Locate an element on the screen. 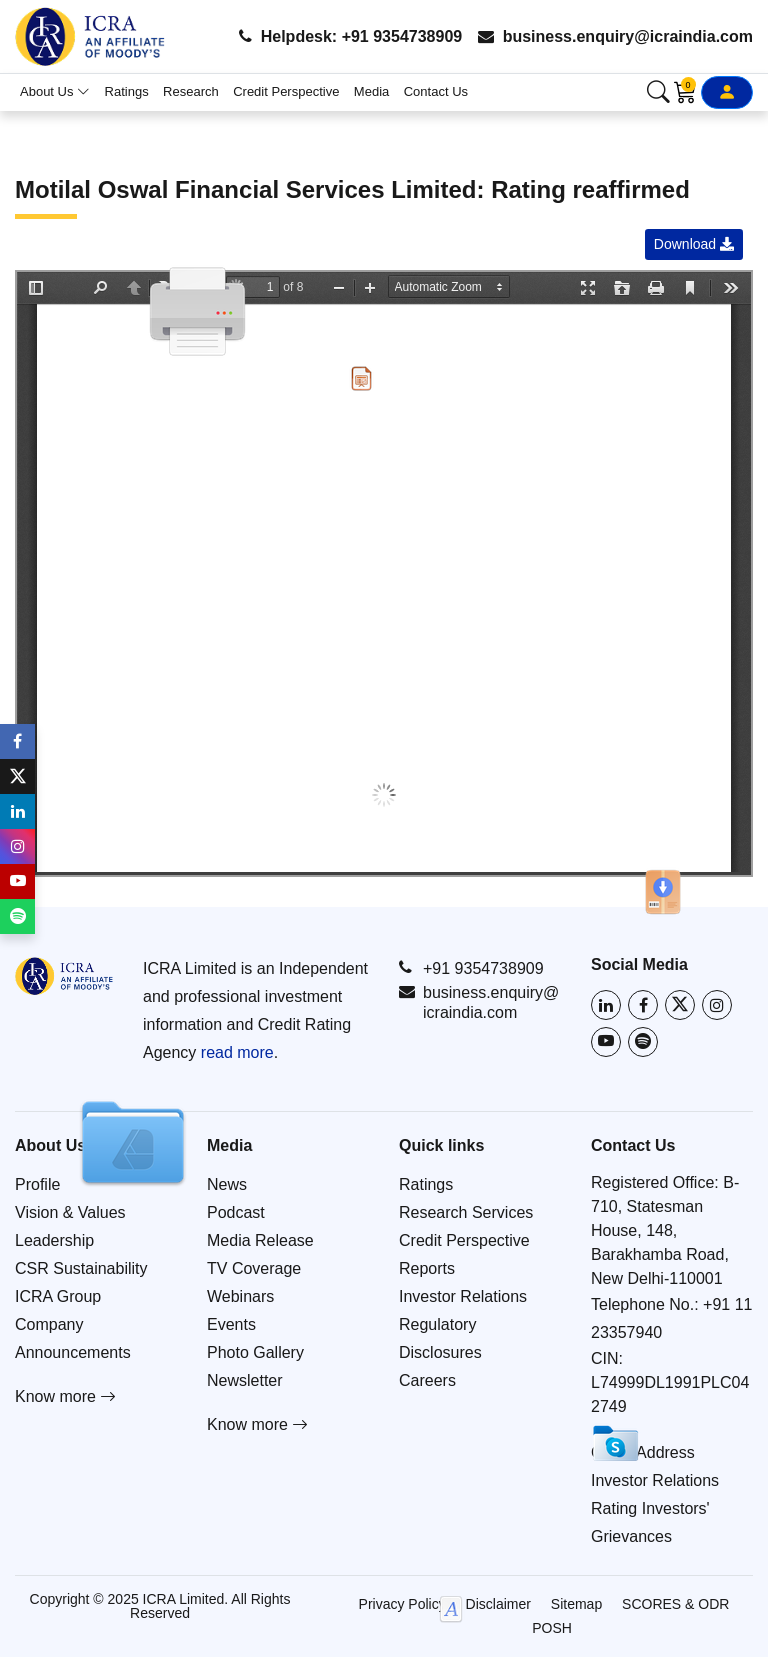 This screenshot has width=768, height=1657. print the current document is located at coordinates (197, 311).